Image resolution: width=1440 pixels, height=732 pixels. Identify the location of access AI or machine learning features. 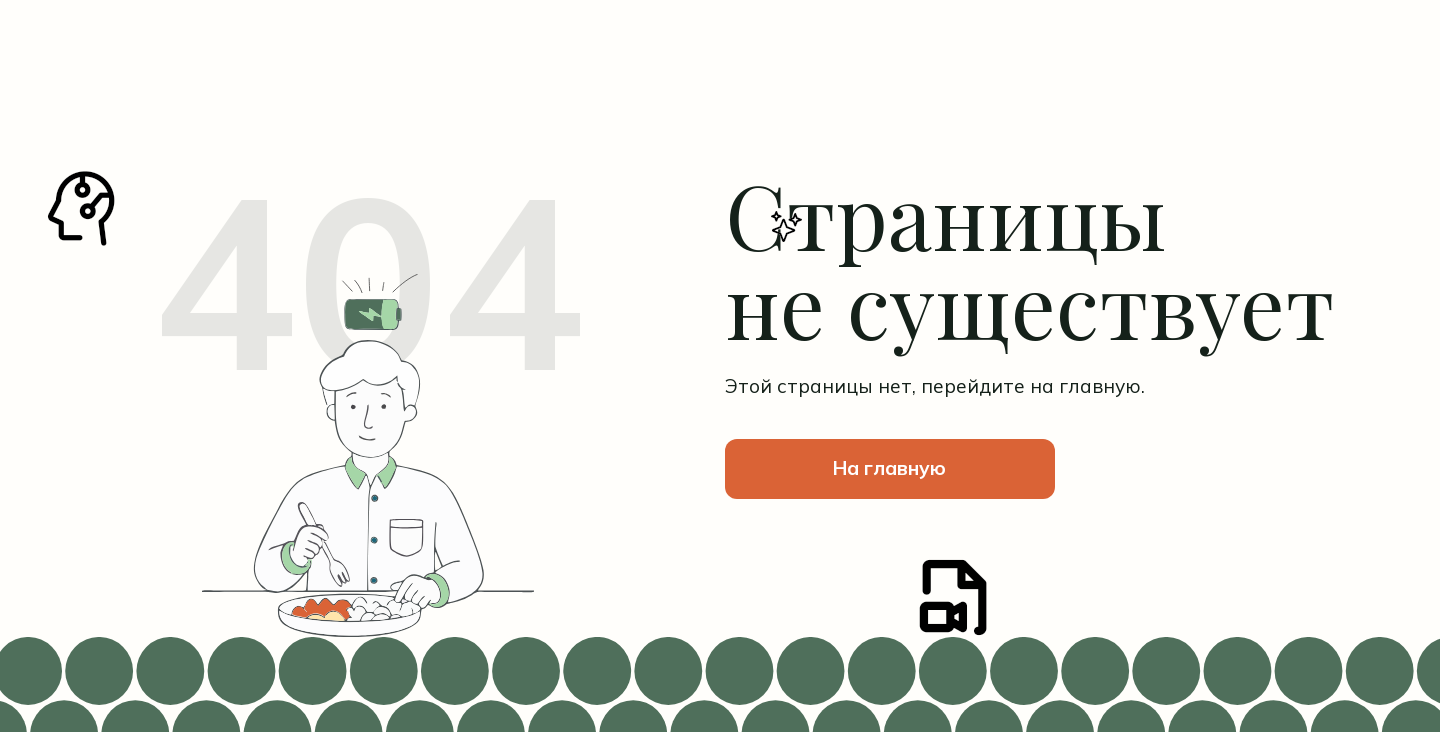
(82, 208).